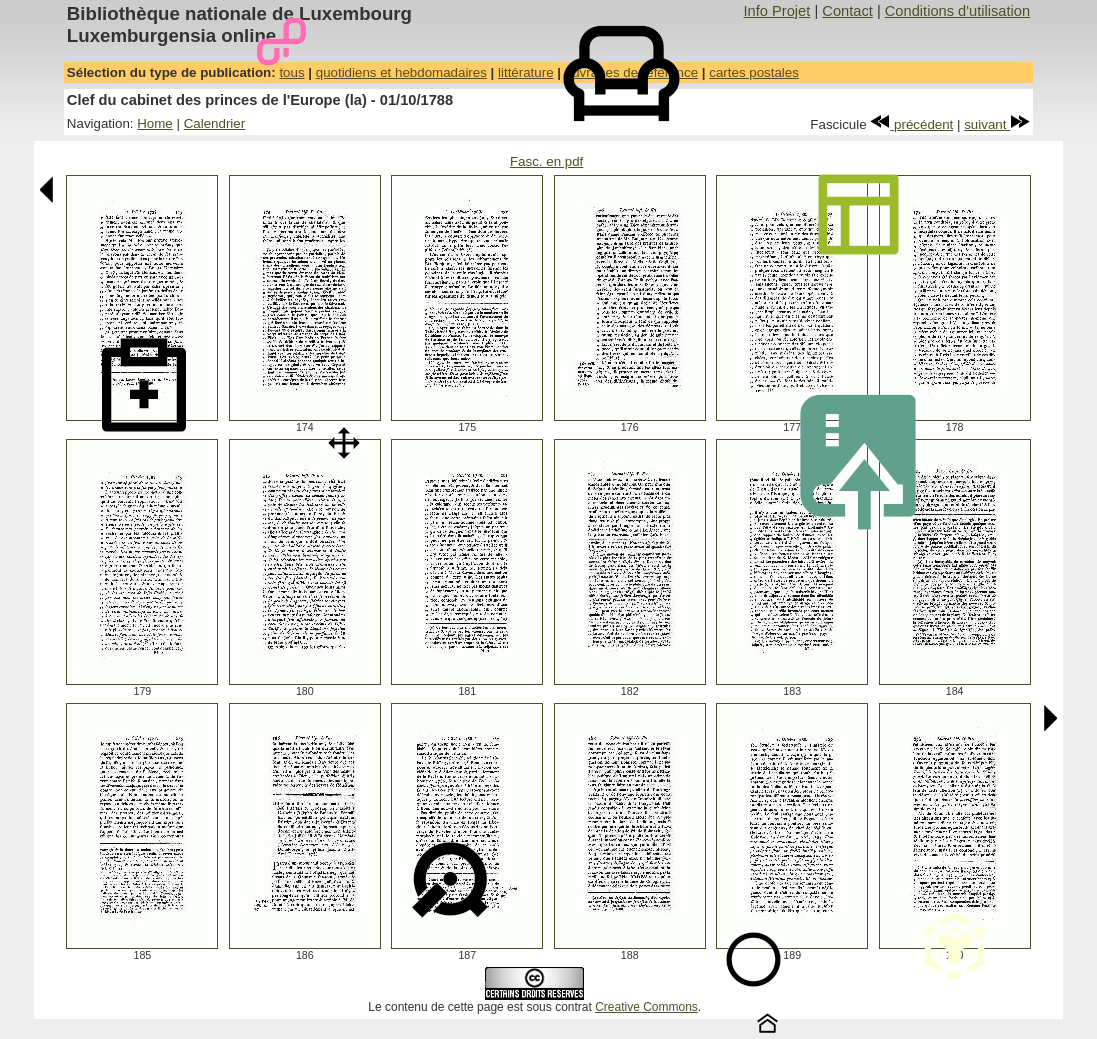 The width and height of the screenshot is (1097, 1039). Describe the element at coordinates (281, 41) in the screenshot. I see `open the OpenProject app` at that location.